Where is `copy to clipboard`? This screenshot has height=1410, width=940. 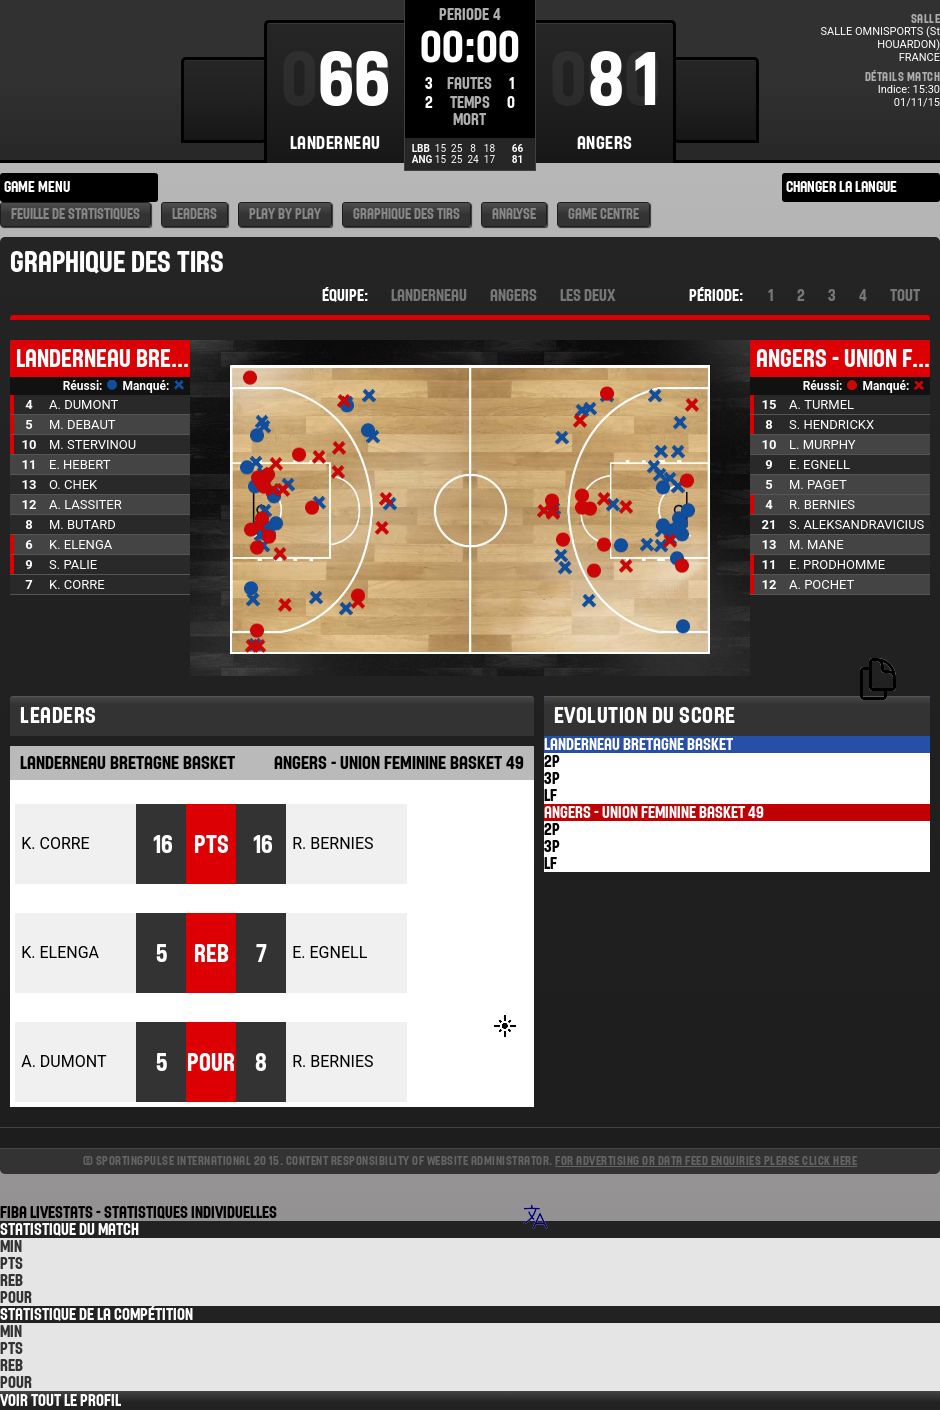 copy to clipboard is located at coordinates (878, 679).